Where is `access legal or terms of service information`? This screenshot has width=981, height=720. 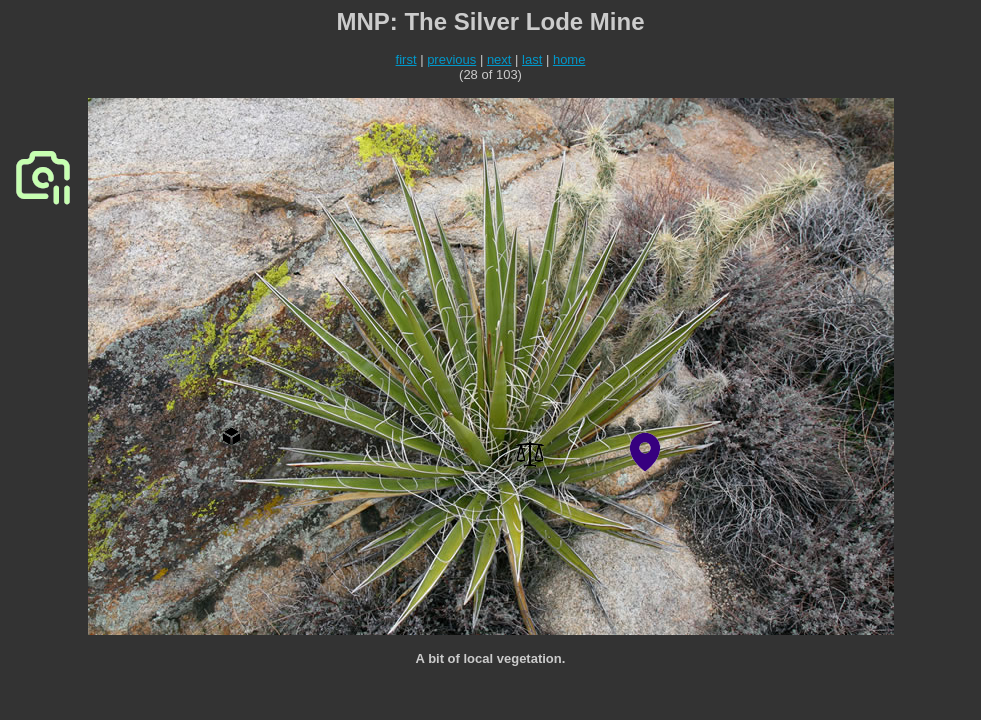
access legal or terms of service information is located at coordinates (530, 454).